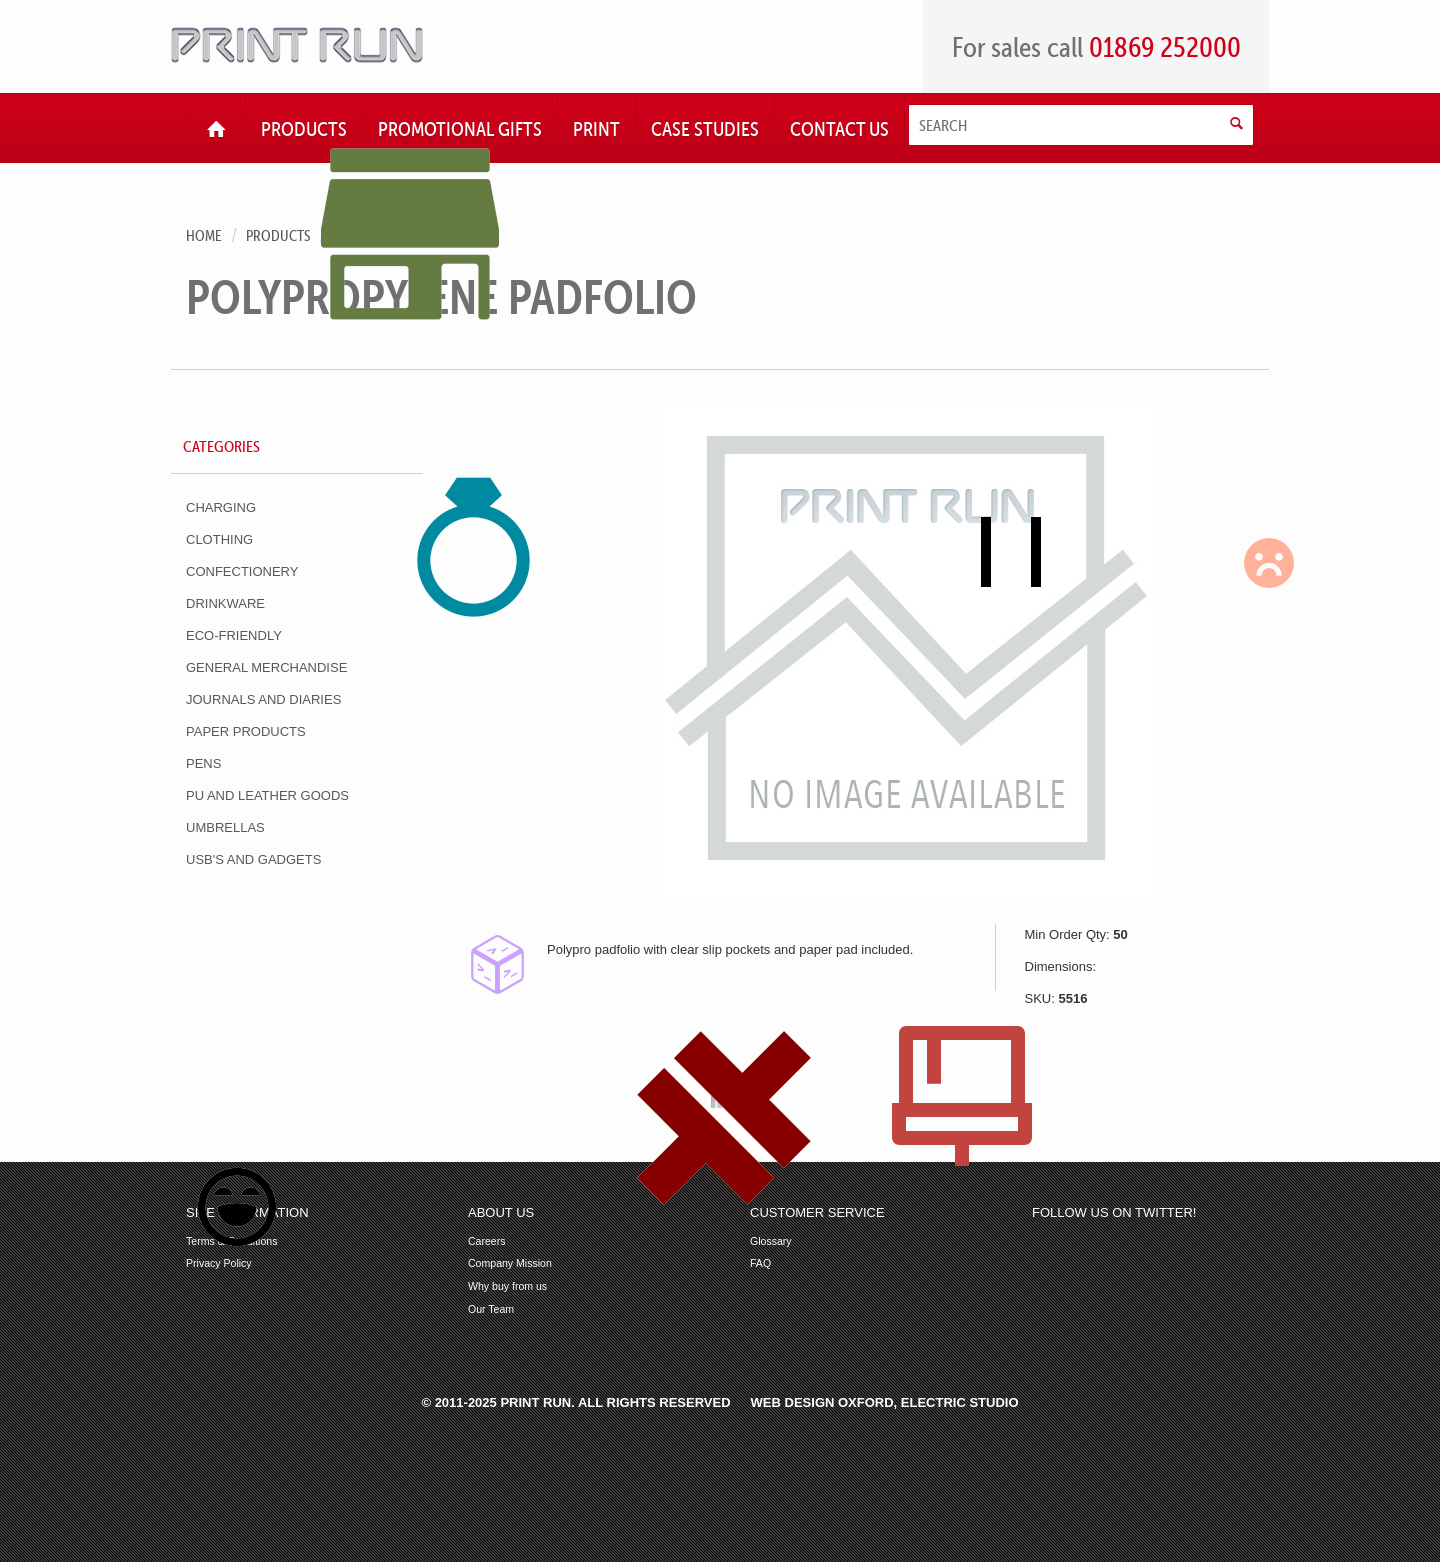 The image size is (1440, 1562). What do you see at coordinates (724, 1118) in the screenshot?
I see `capacitor framework logo` at bounding box center [724, 1118].